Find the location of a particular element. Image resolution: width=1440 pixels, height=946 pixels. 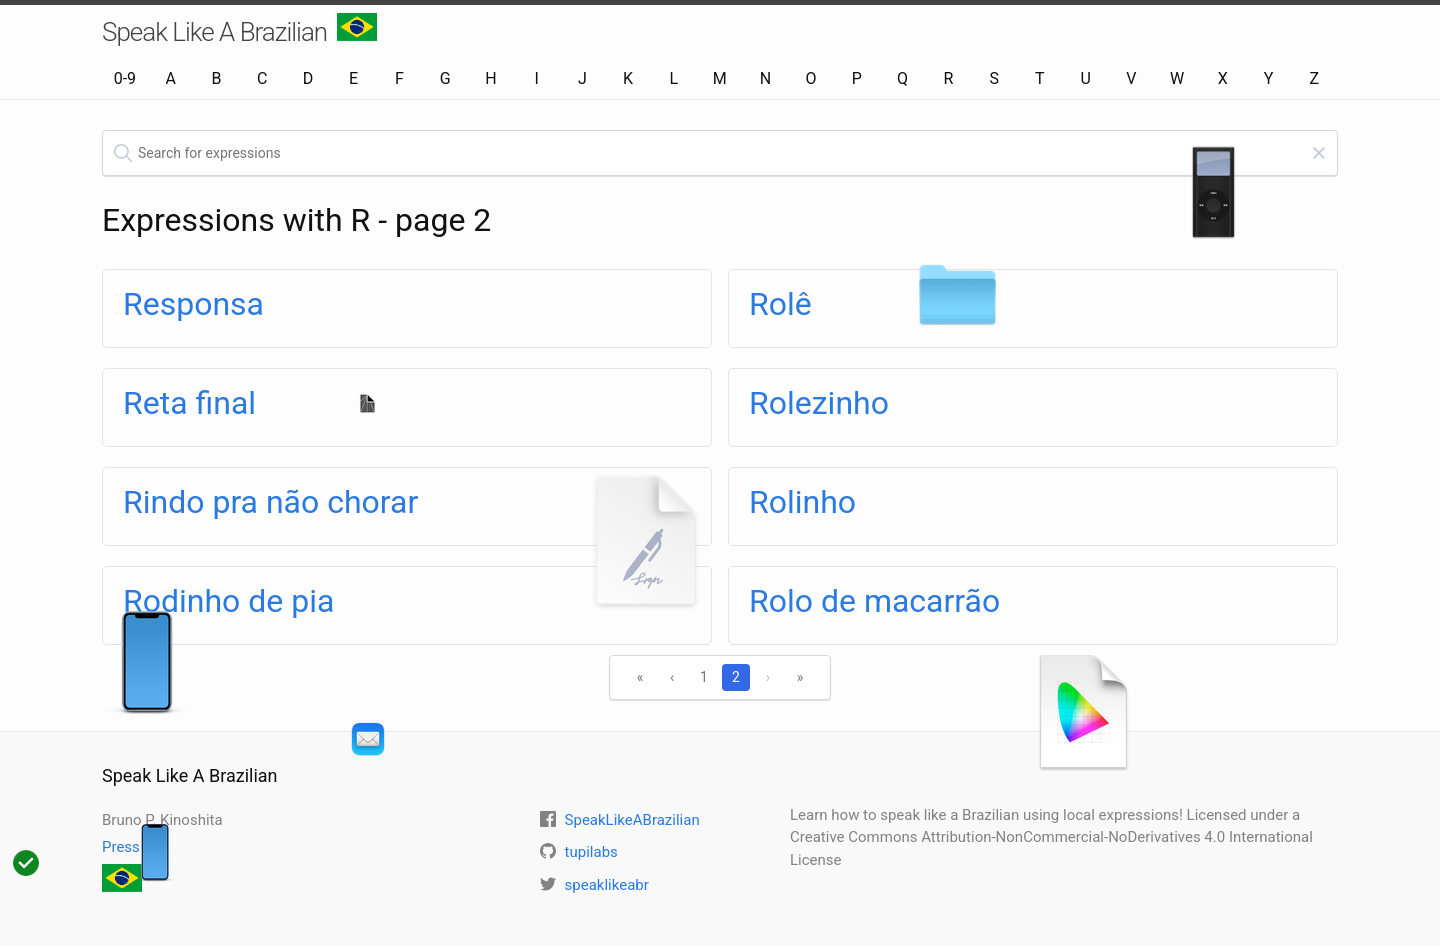

open the mail app is located at coordinates (368, 739).